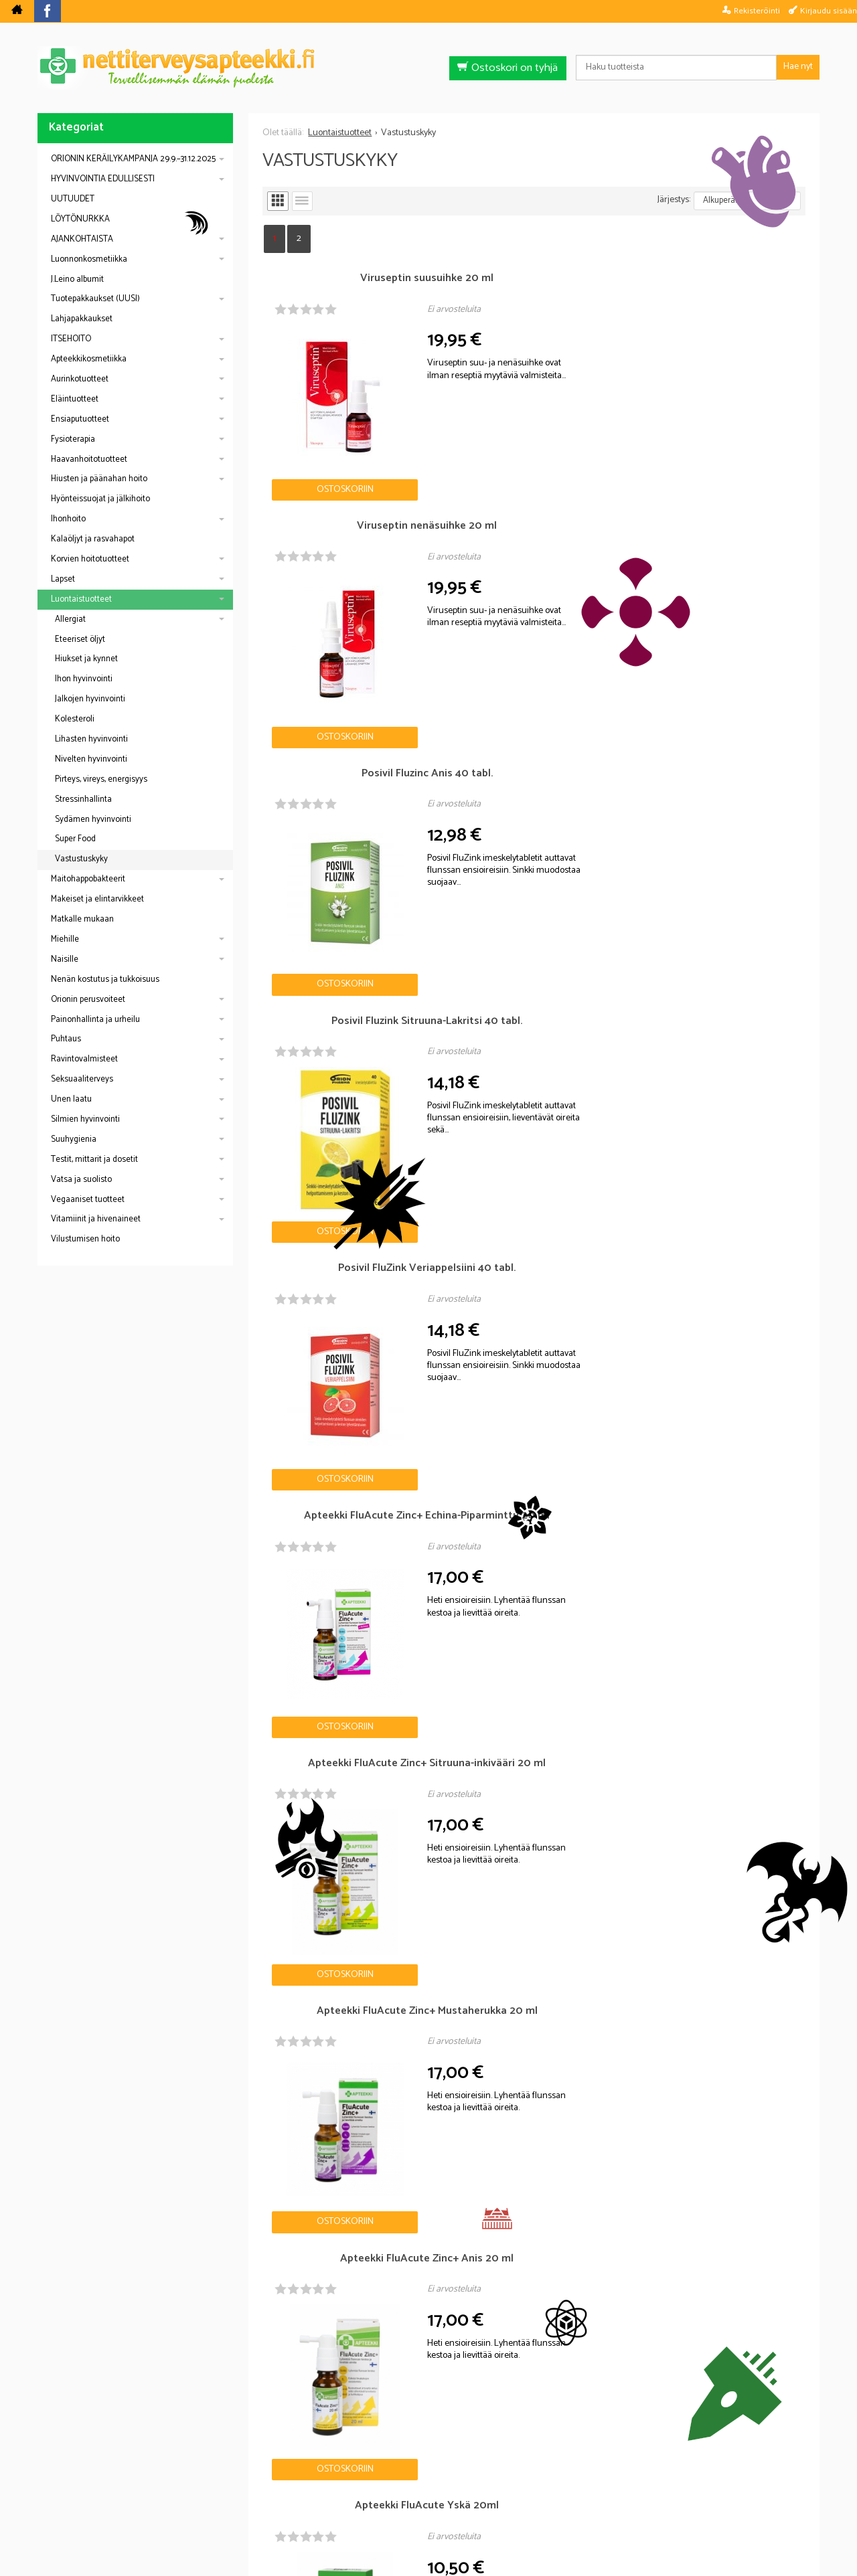  Describe the element at coordinates (497, 2216) in the screenshot. I see `view viking longhouse building` at that location.